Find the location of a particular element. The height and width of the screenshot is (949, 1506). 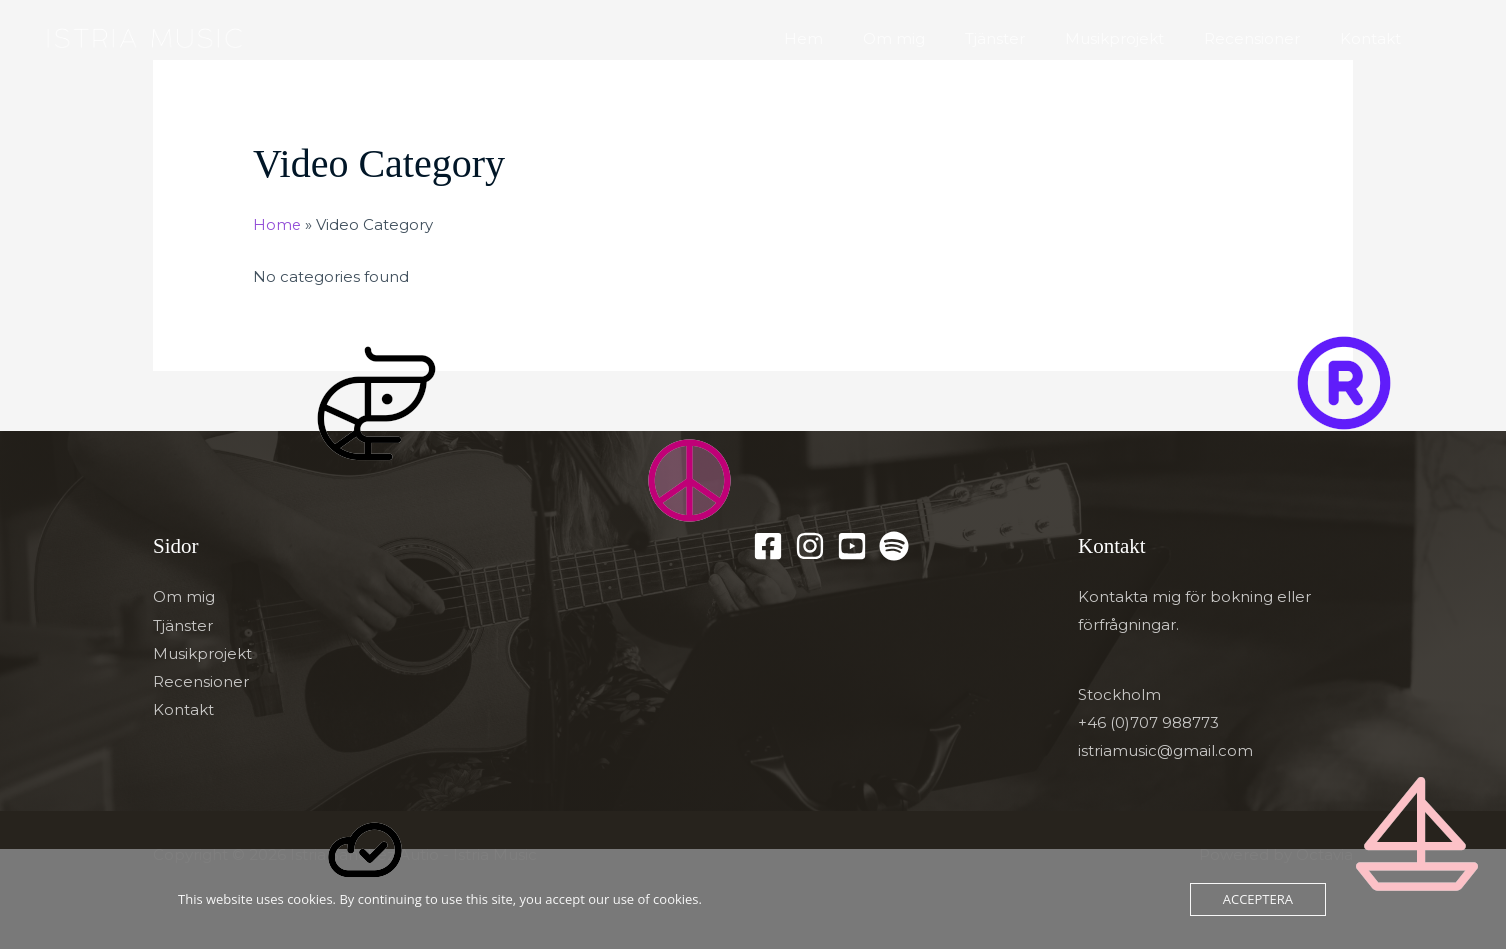

file successfully uploaded to cloud storage is located at coordinates (365, 850).